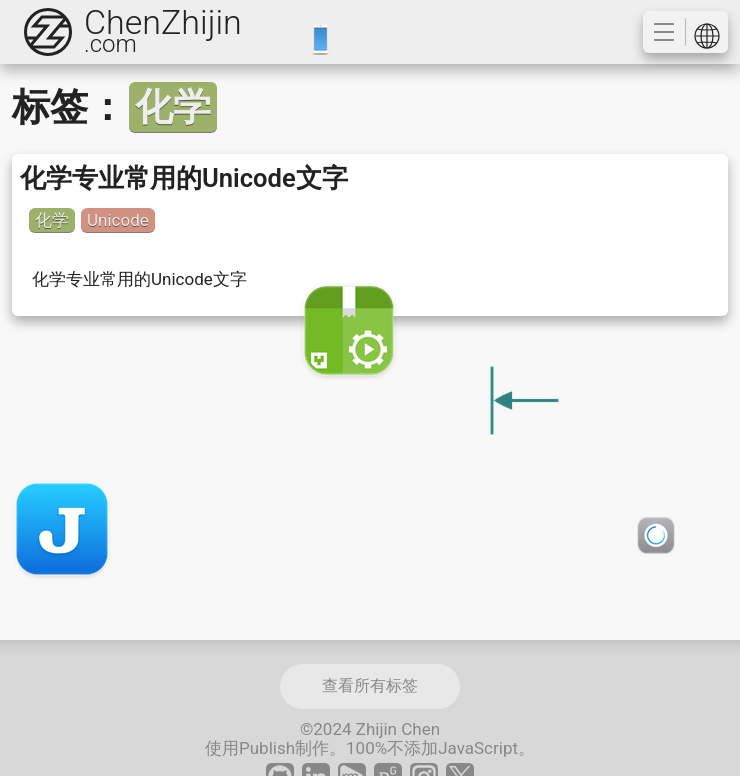  Describe the element at coordinates (349, 332) in the screenshot. I see `manage software packages and installations` at that location.